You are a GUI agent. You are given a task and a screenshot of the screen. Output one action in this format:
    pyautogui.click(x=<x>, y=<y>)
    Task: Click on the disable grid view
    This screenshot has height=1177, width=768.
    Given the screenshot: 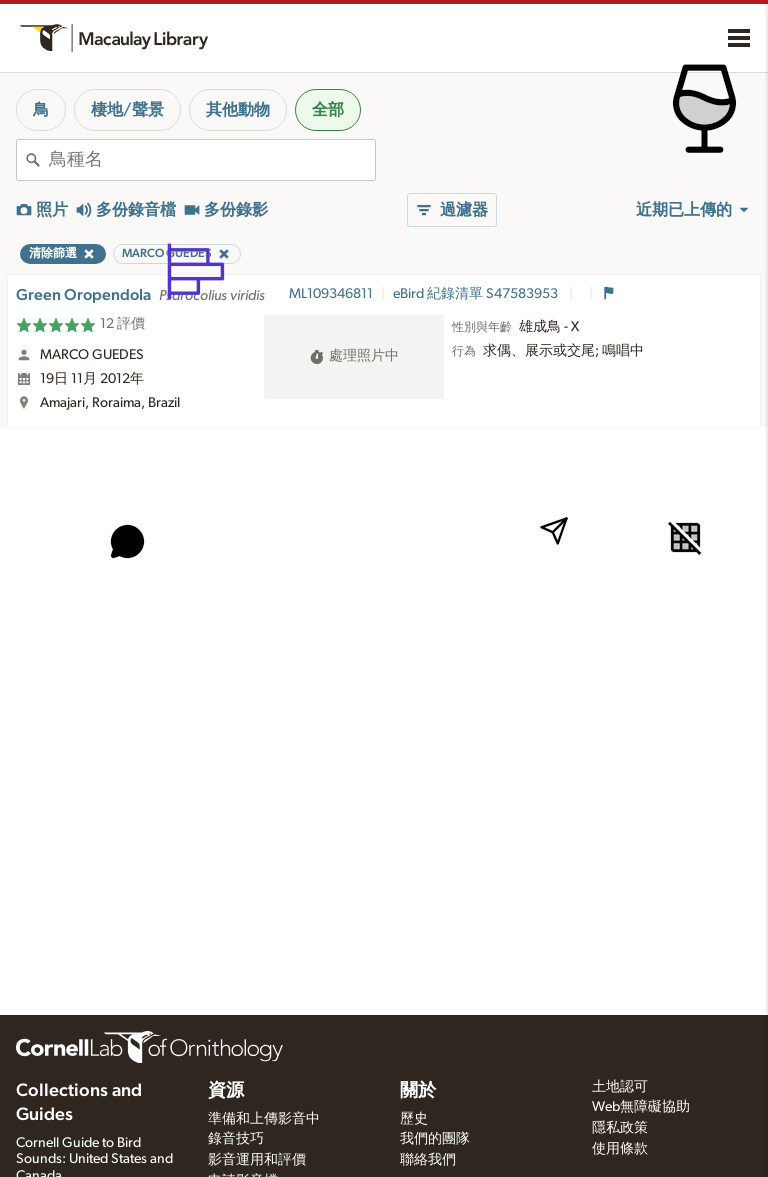 What is the action you would take?
    pyautogui.click(x=685, y=537)
    